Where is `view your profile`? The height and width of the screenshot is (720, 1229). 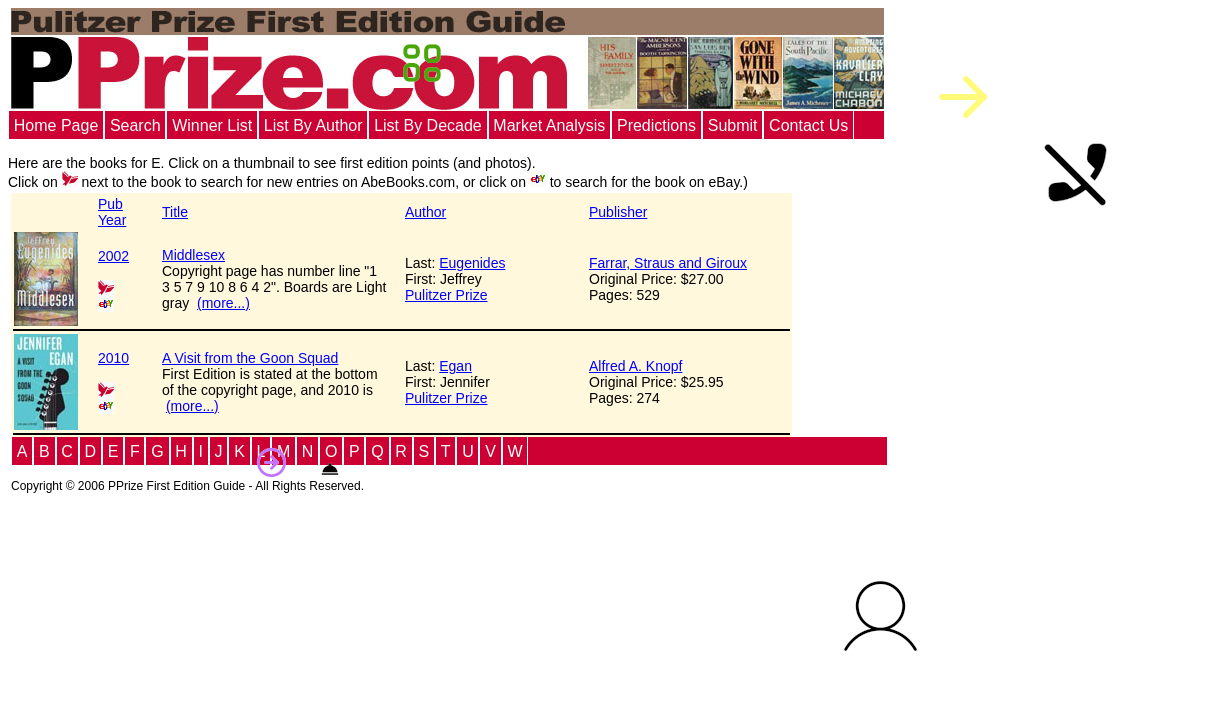
view your profile is located at coordinates (880, 617).